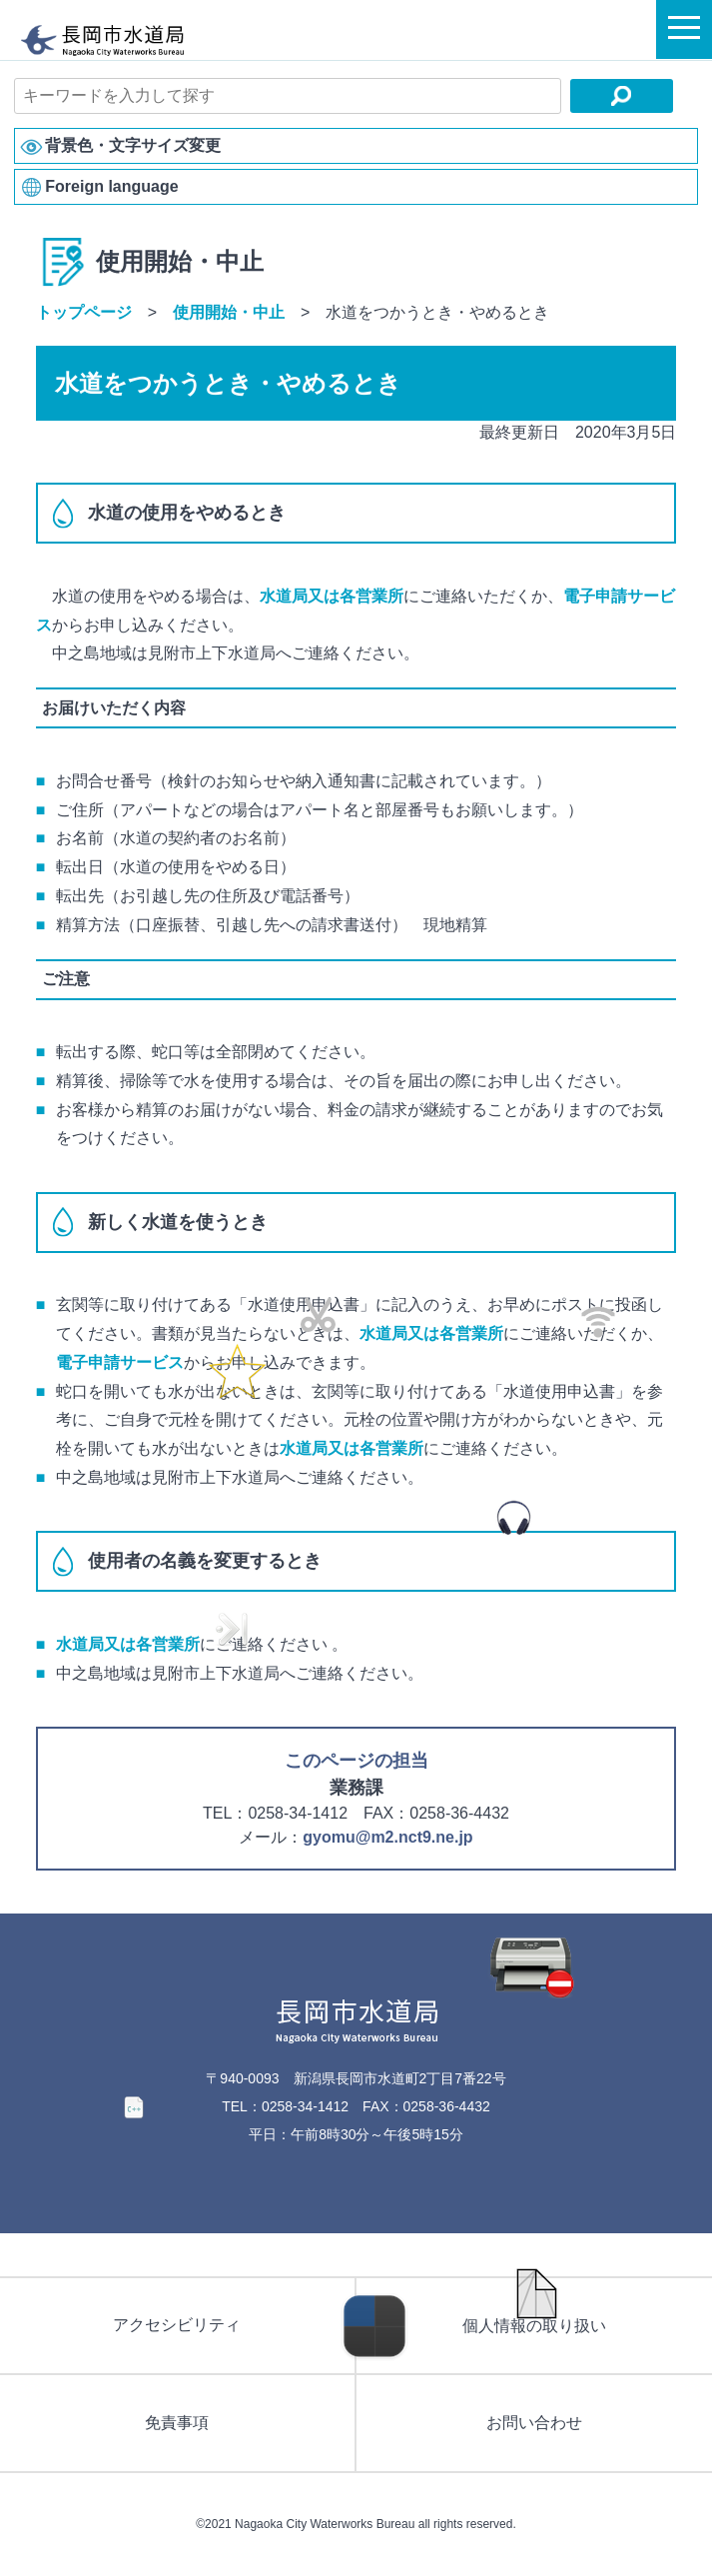 The width and height of the screenshot is (712, 2576). I want to click on view email drafts folder, so click(536, 2293).